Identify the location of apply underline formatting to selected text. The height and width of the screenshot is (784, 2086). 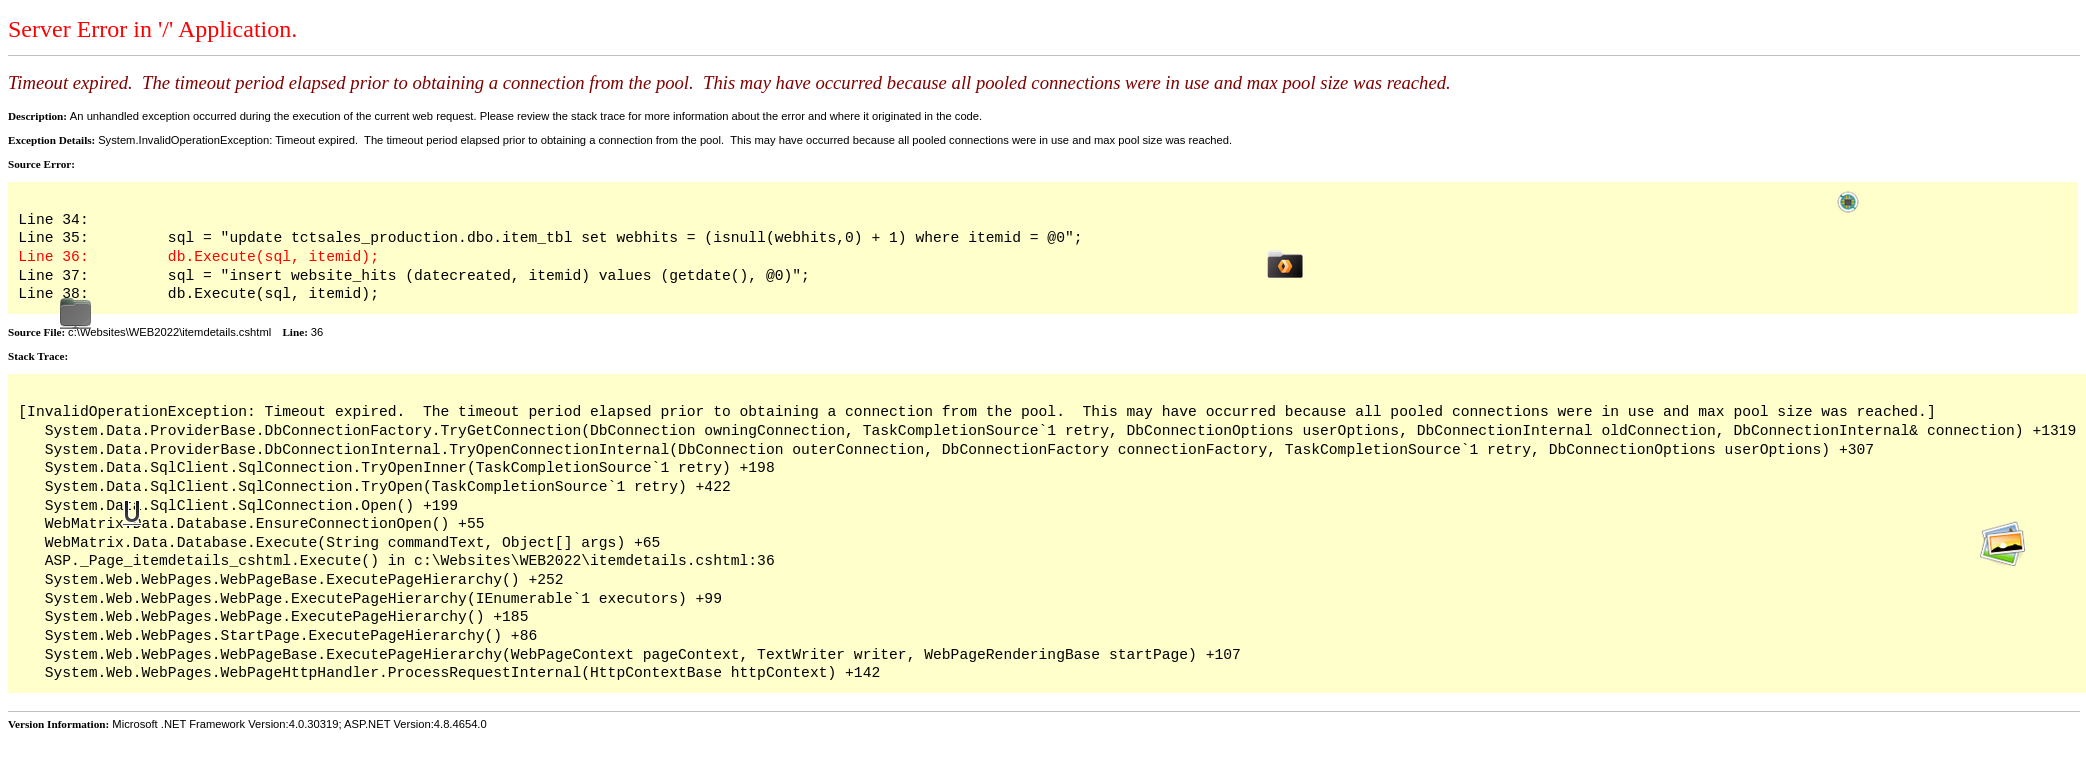
(132, 513).